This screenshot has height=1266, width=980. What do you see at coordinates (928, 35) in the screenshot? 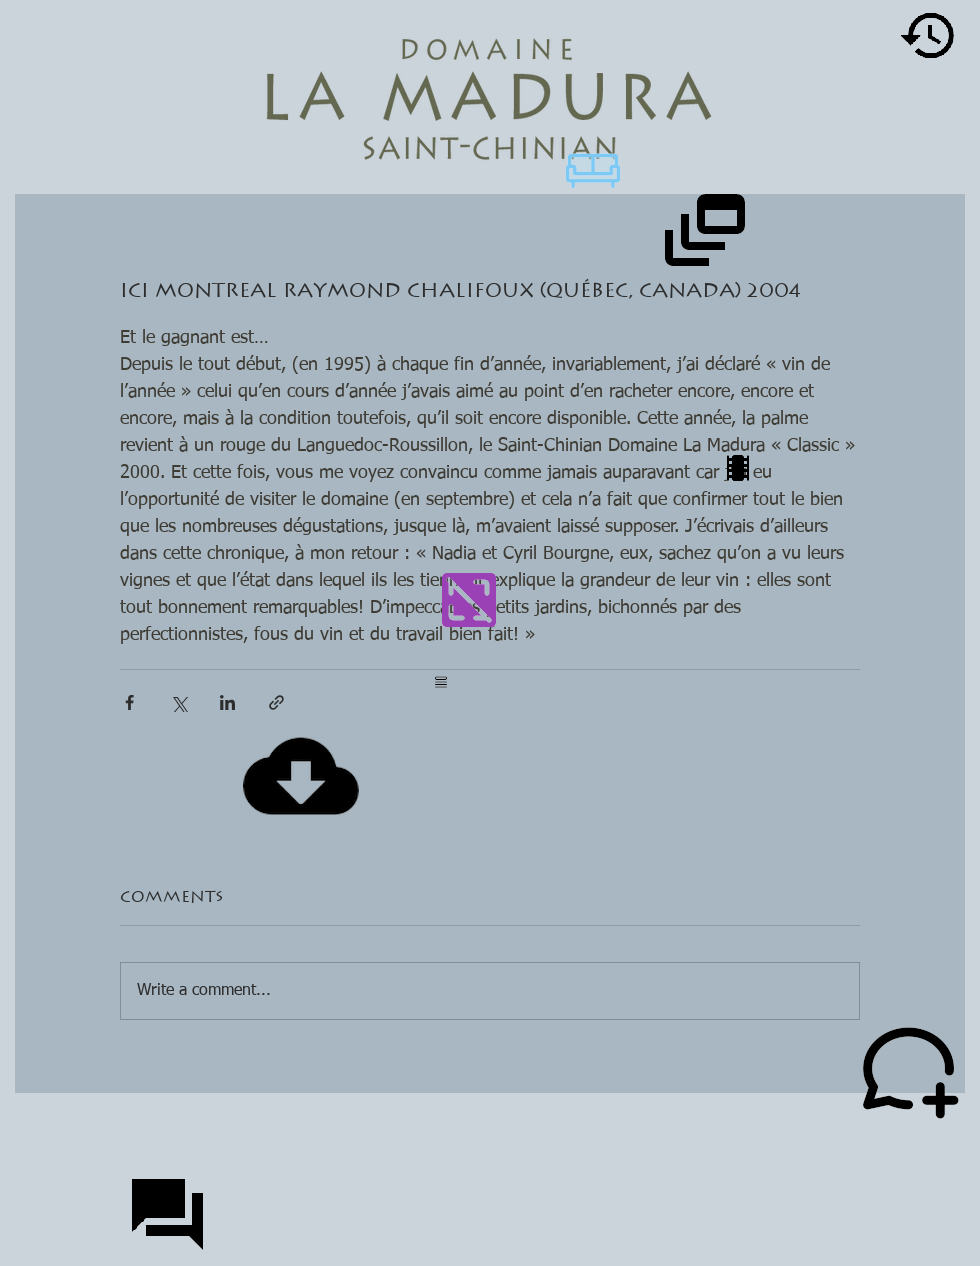
I see `view browsing or activity history` at bounding box center [928, 35].